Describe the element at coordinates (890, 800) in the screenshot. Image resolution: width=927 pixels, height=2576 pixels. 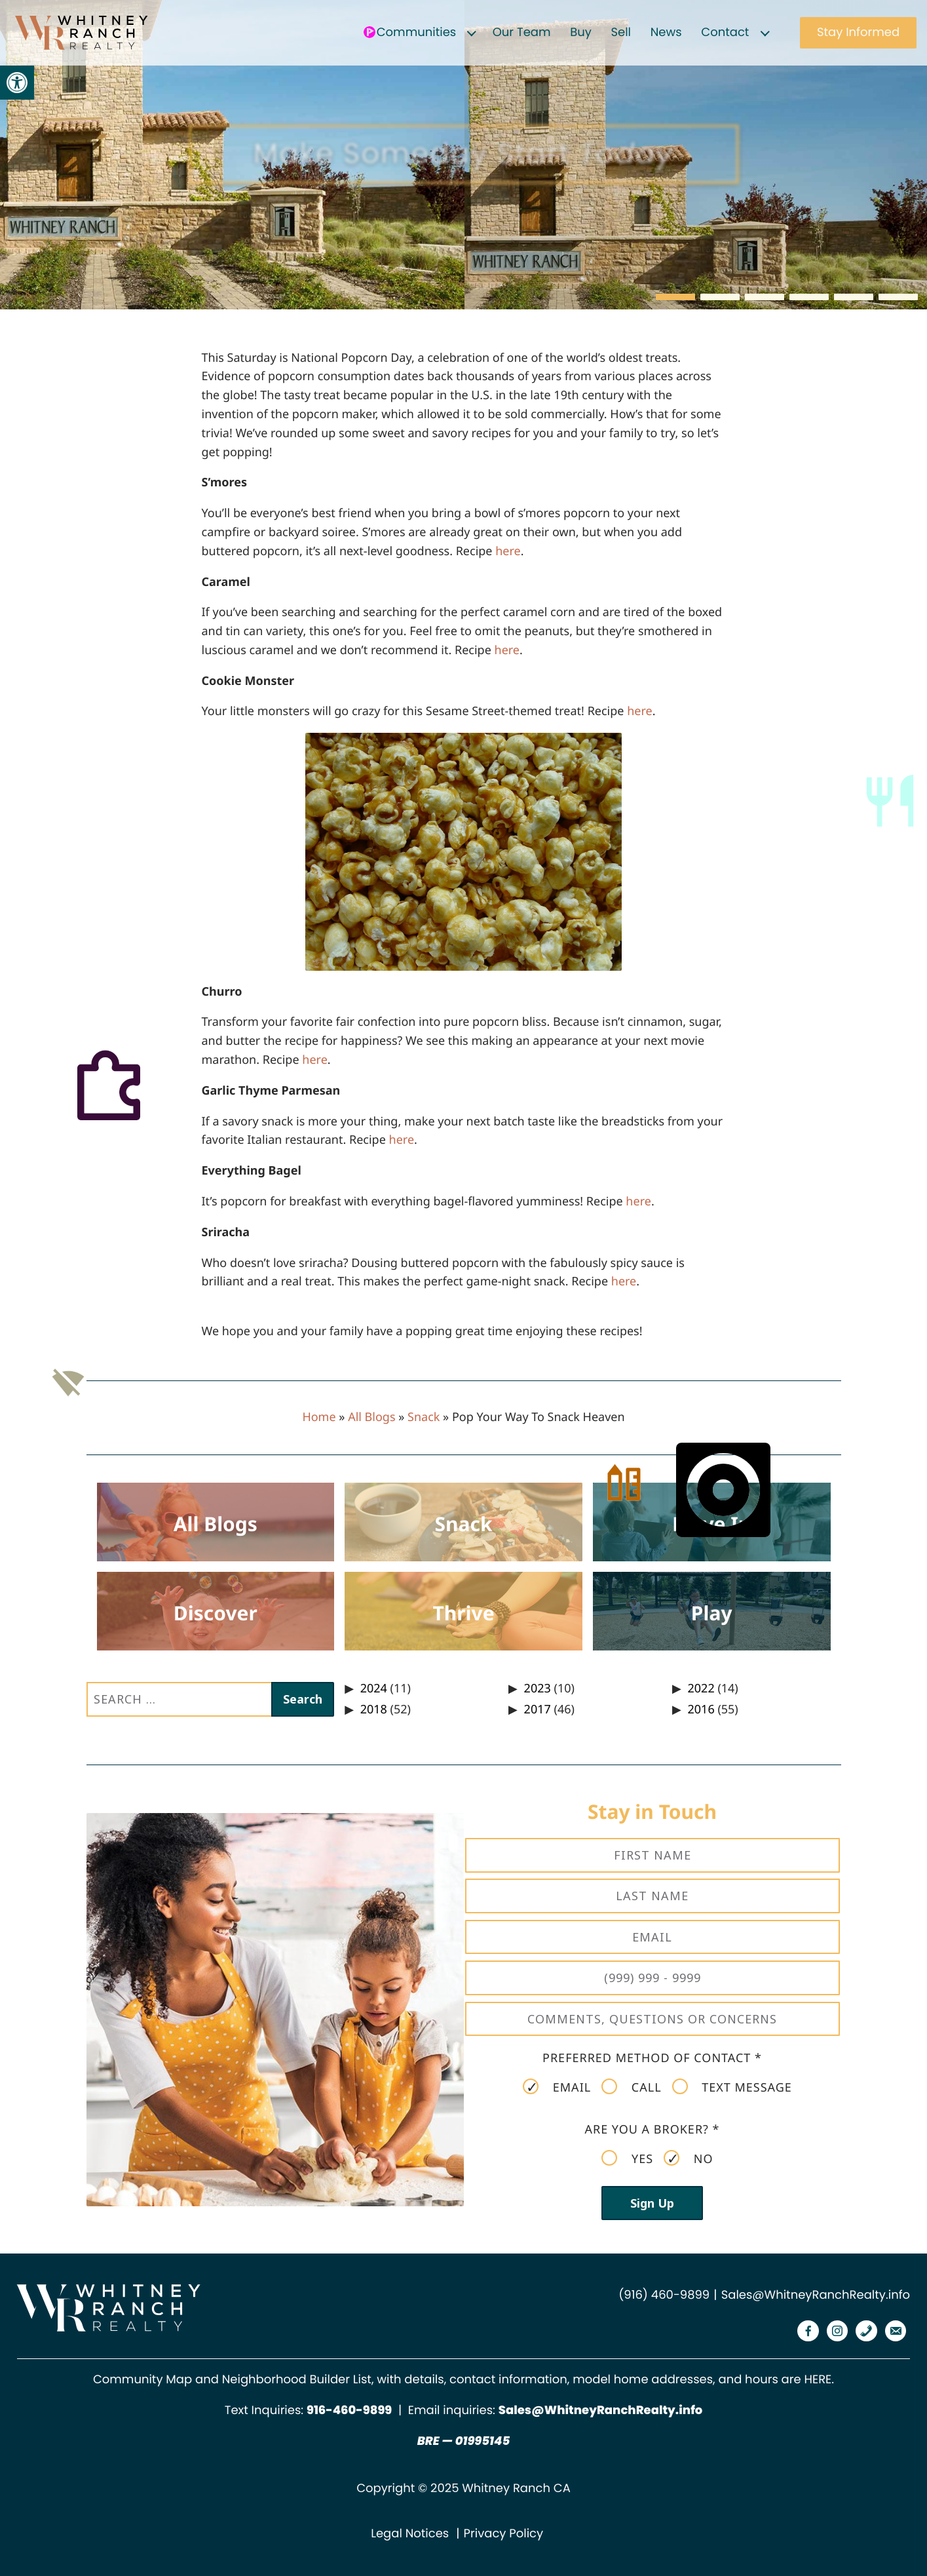
I see `find nearby restaurants` at that location.